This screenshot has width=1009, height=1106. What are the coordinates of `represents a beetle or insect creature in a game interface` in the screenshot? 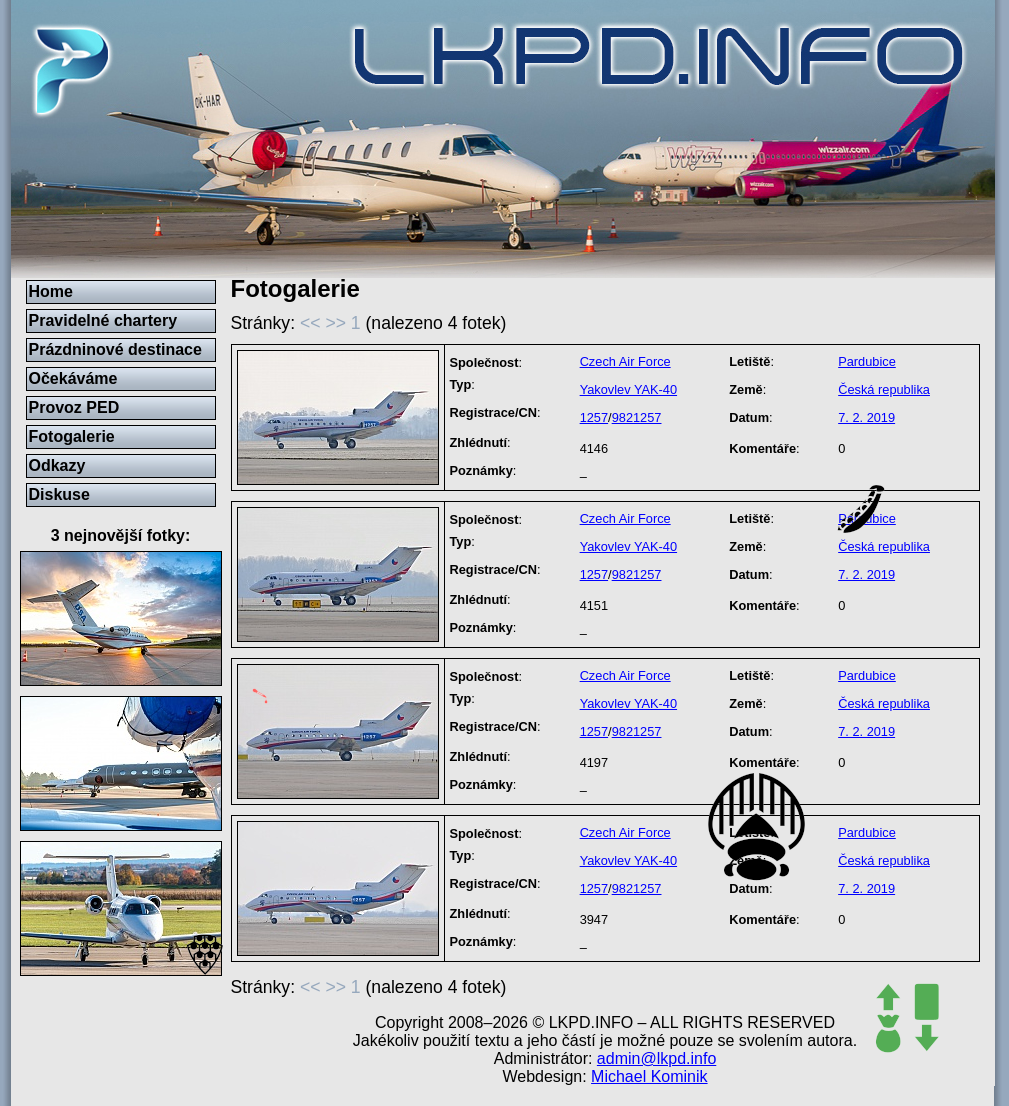 It's located at (756, 828).